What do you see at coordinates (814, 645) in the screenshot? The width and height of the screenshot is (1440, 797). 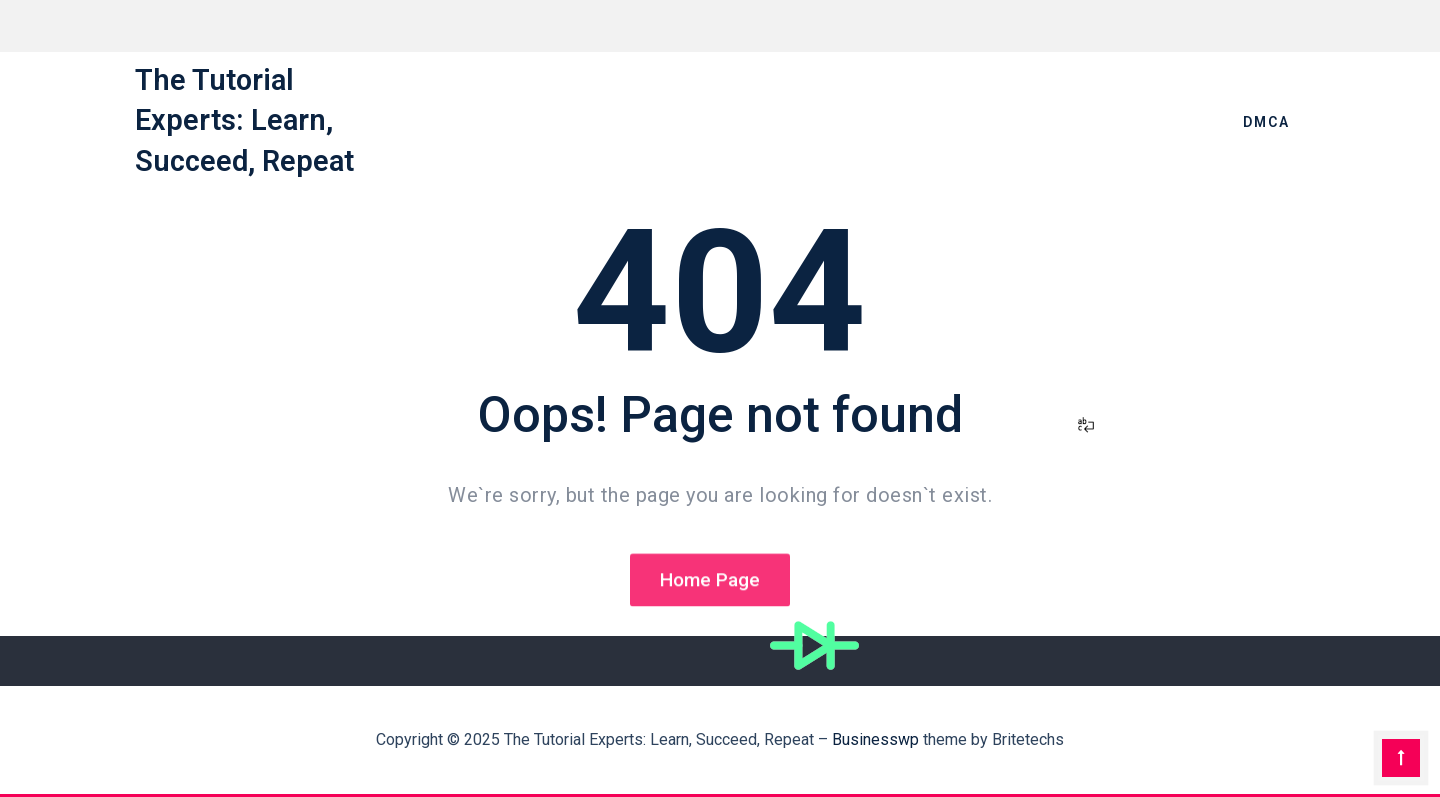 I see `represents a diode component in a circuit diagram` at bounding box center [814, 645].